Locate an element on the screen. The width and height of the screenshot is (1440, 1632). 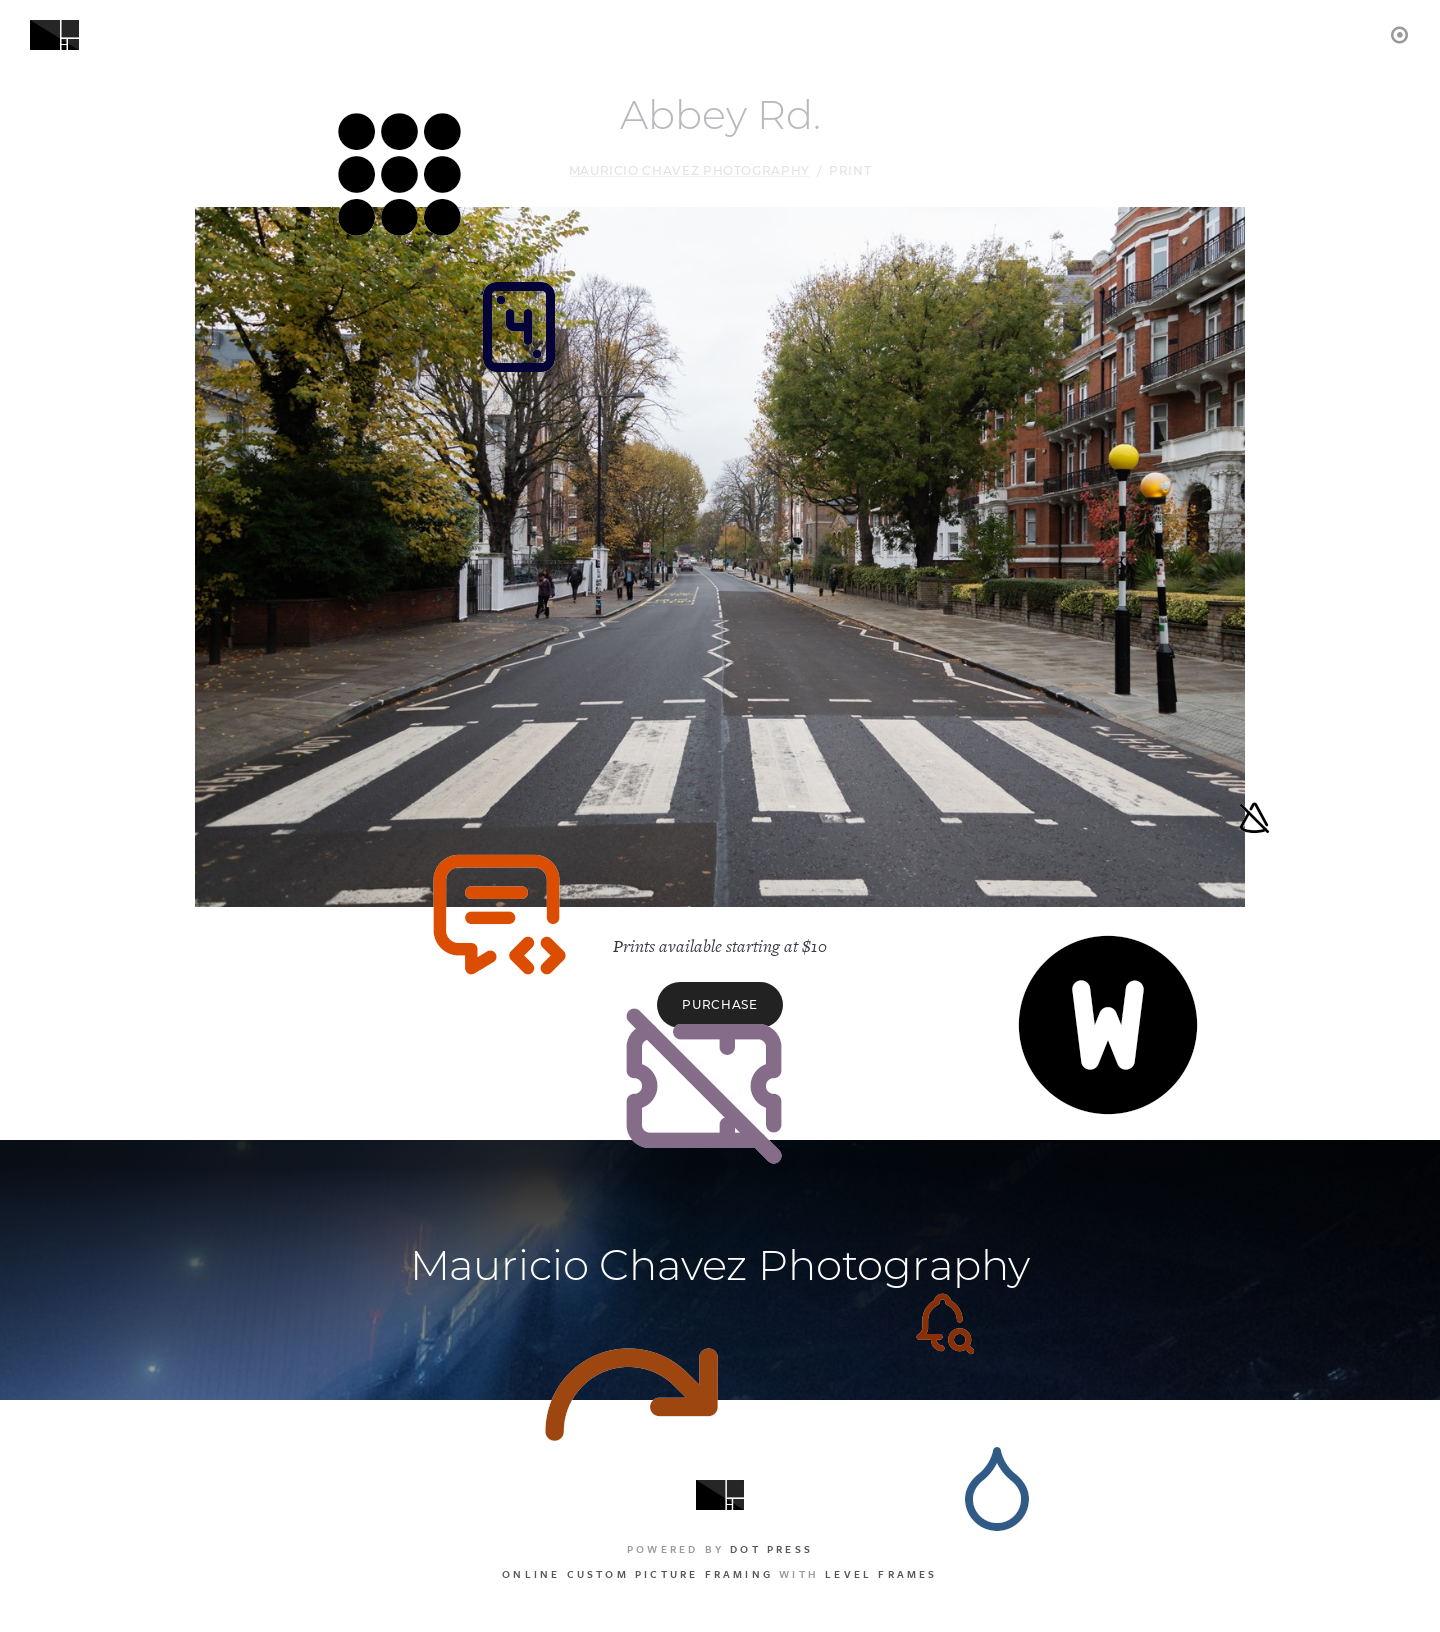
disable construction or maintenance mode is located at coordinates (1254, 818).